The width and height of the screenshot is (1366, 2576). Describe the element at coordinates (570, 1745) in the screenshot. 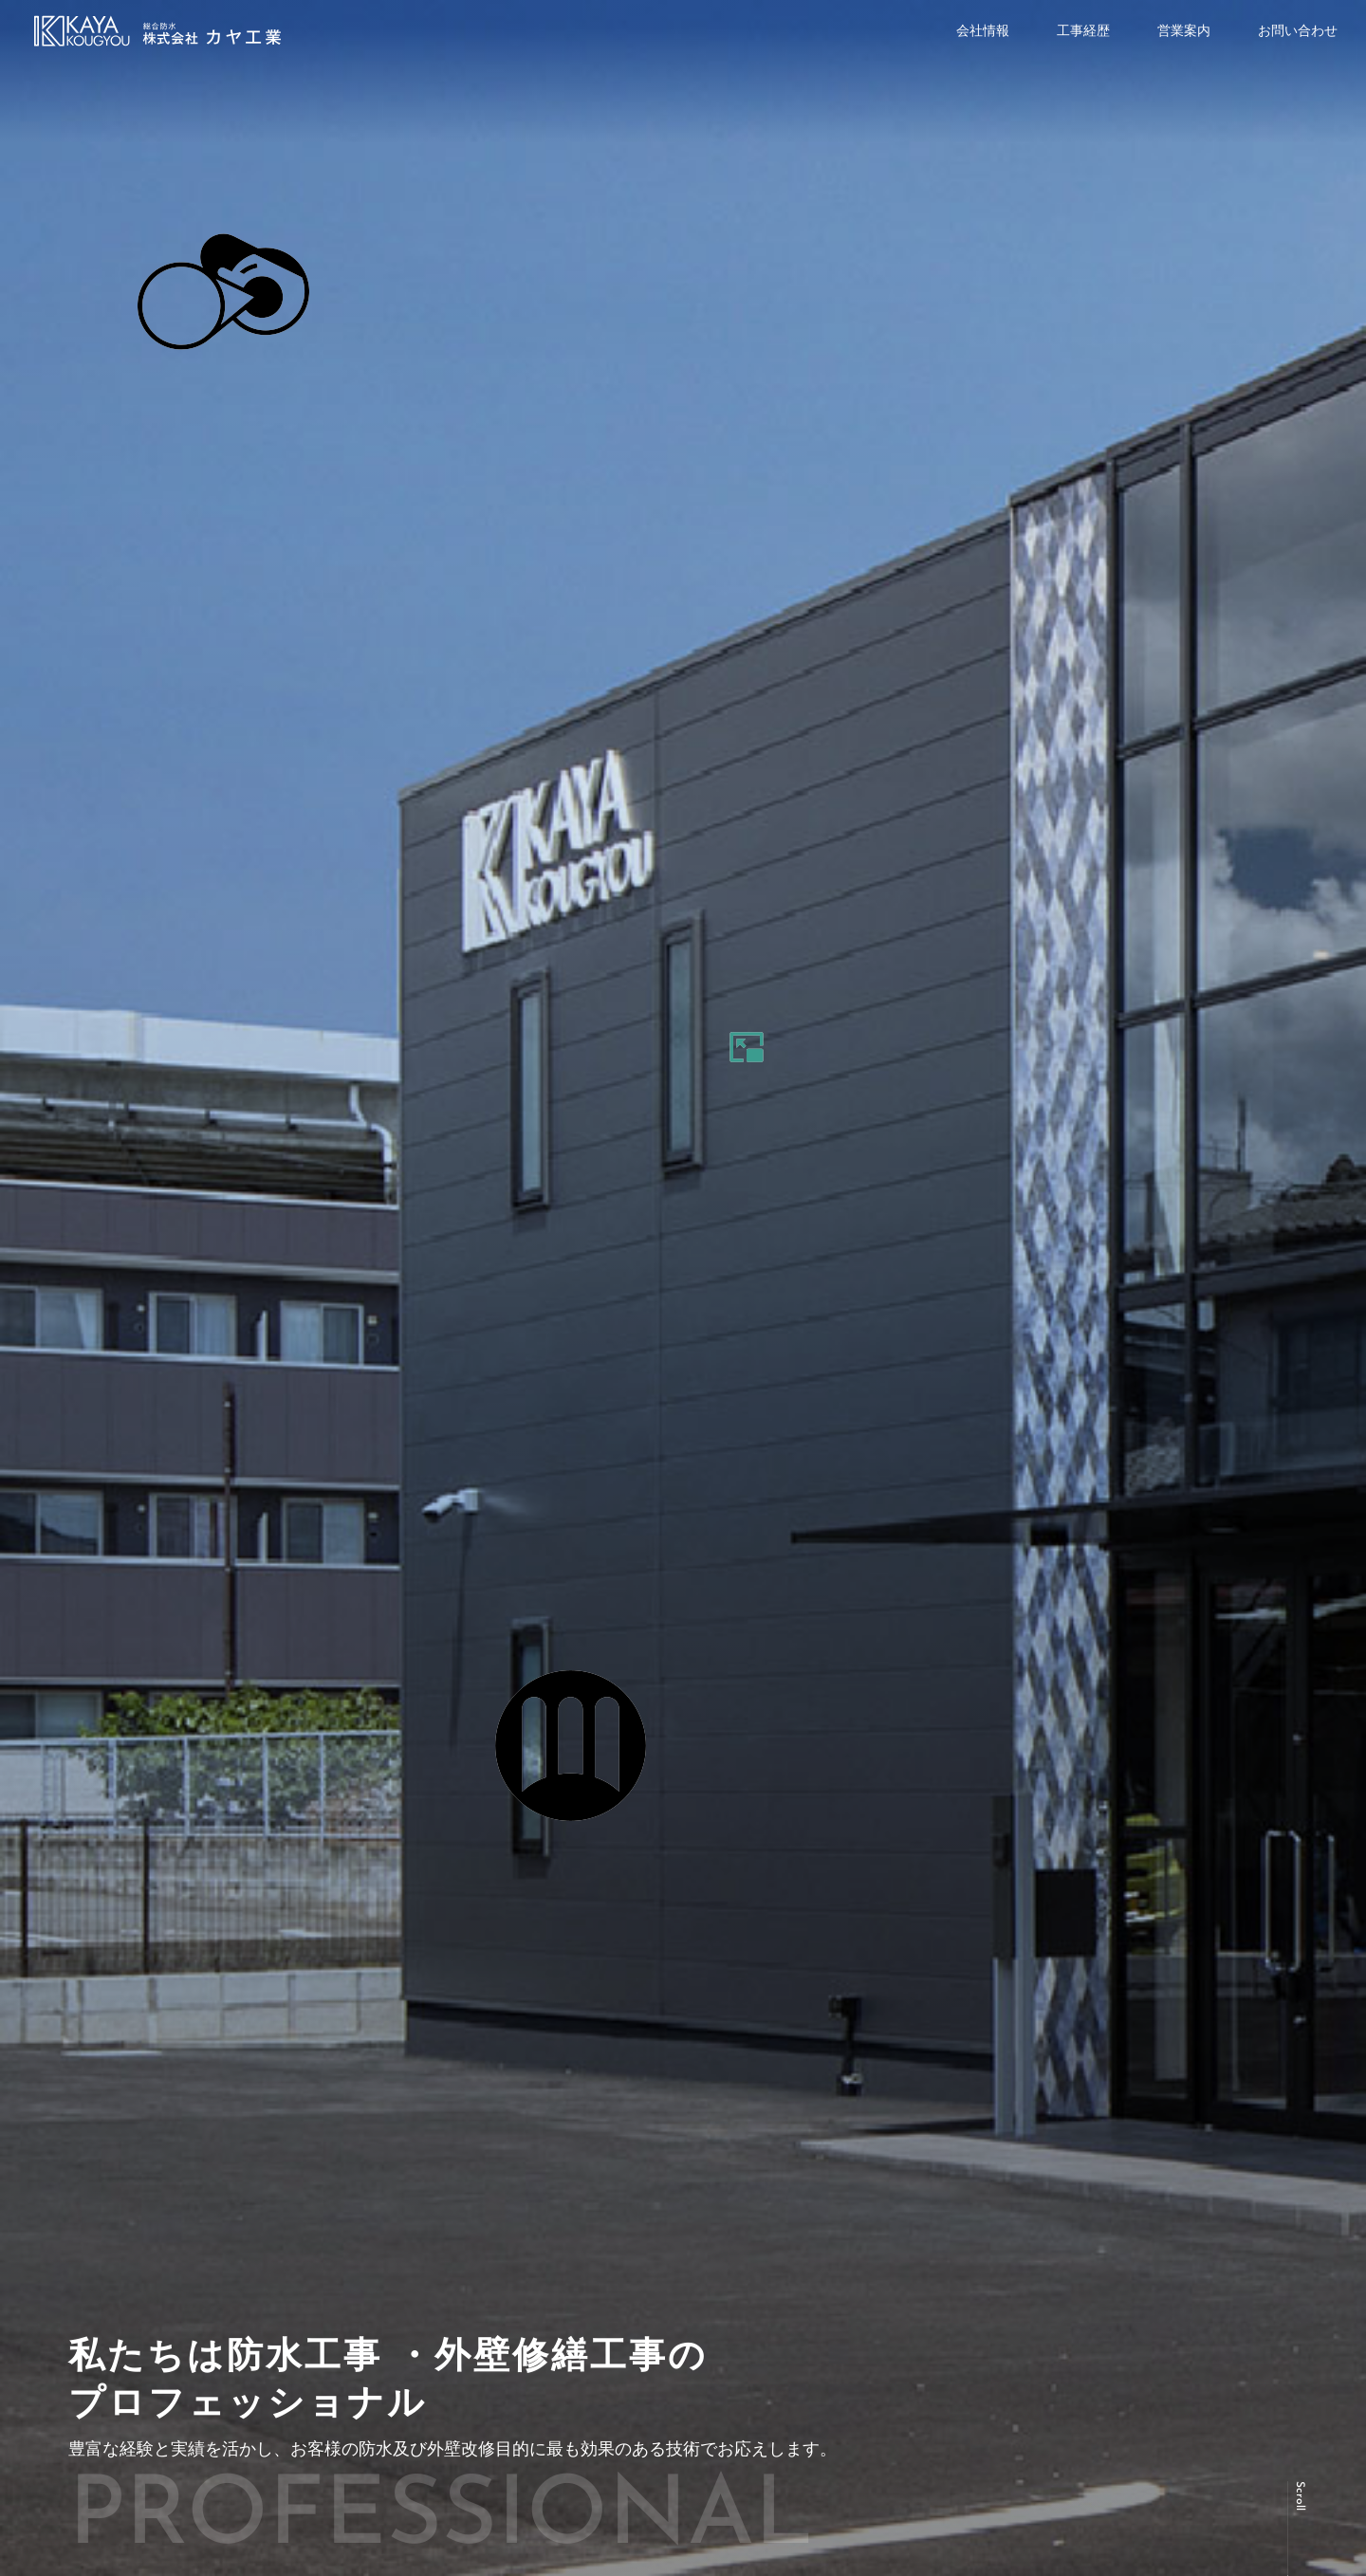

I see `mizuni brand logo` at that location.